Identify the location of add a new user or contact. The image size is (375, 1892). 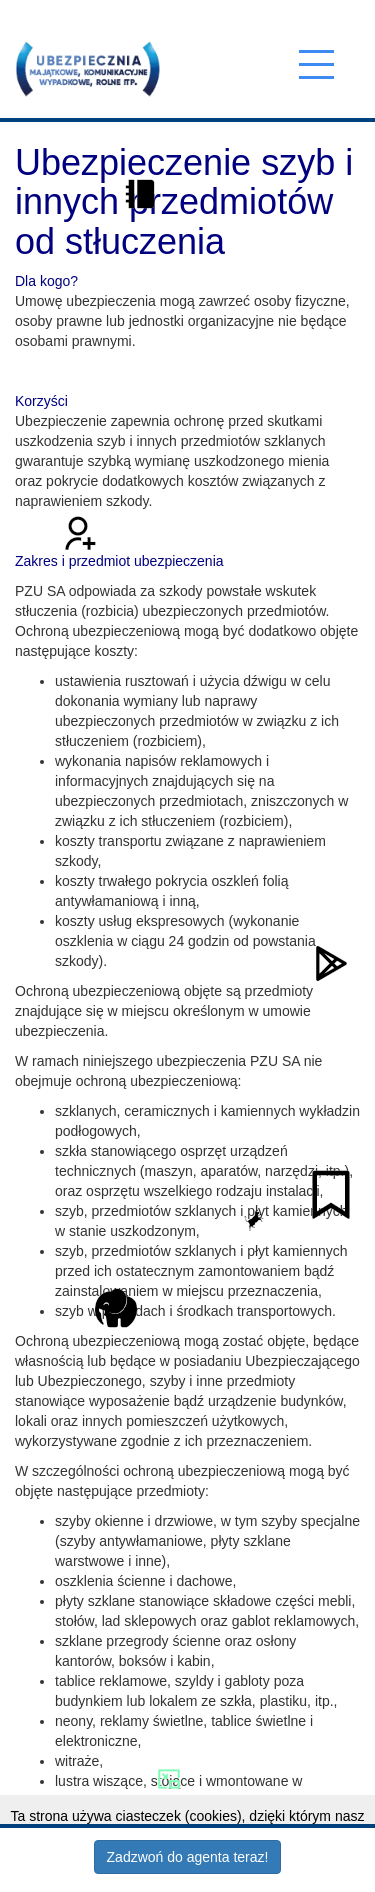
(78, 534).